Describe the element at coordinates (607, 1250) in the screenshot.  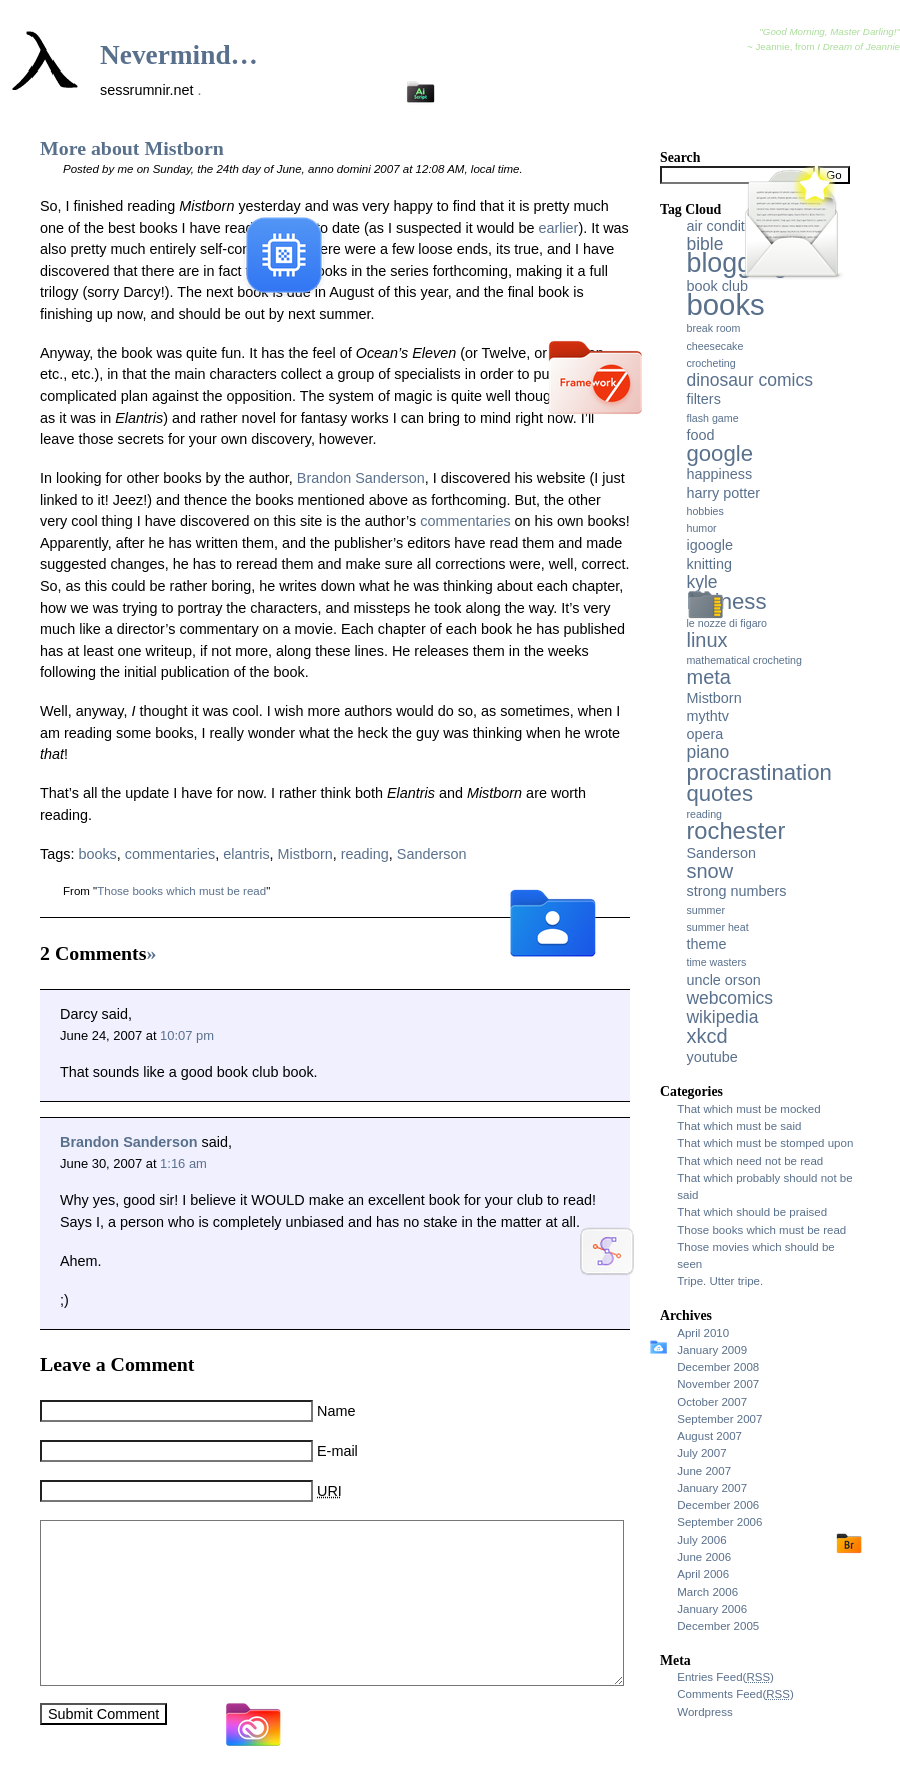
I see `compressed SVG vector image file` at that location.